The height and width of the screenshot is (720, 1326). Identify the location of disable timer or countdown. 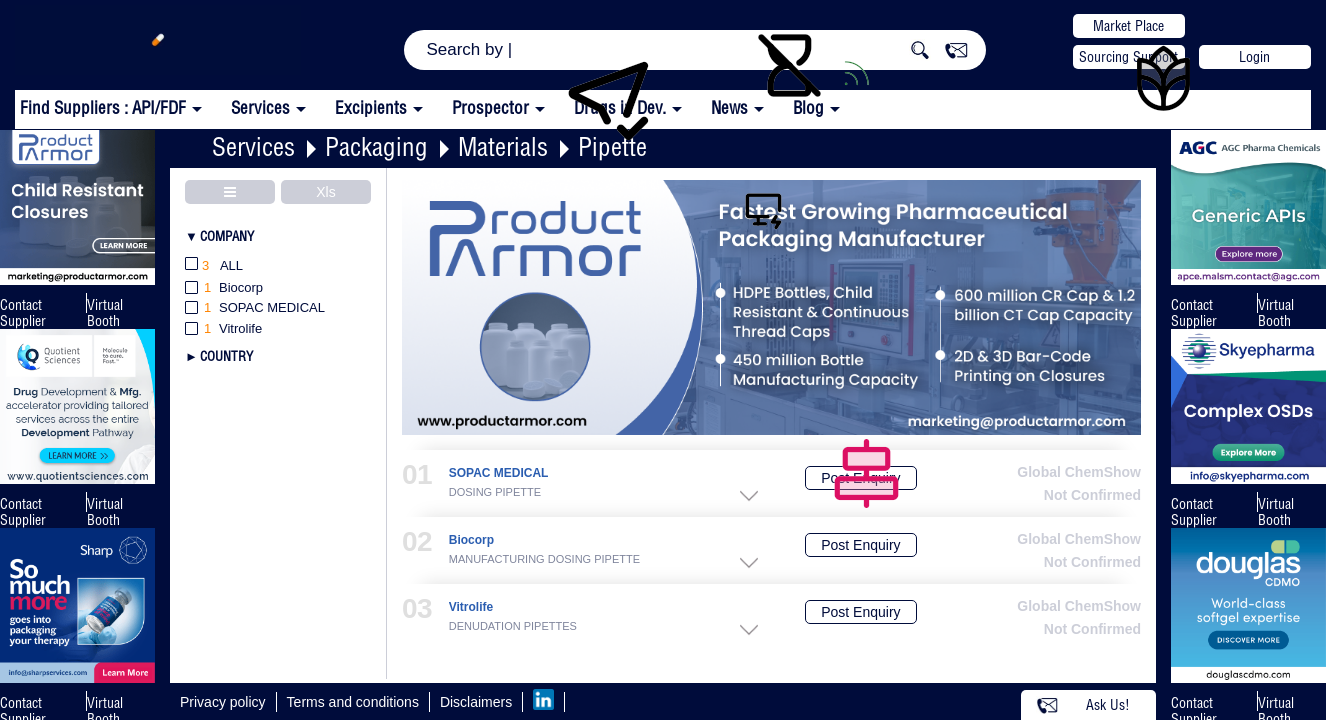
(789, 65).